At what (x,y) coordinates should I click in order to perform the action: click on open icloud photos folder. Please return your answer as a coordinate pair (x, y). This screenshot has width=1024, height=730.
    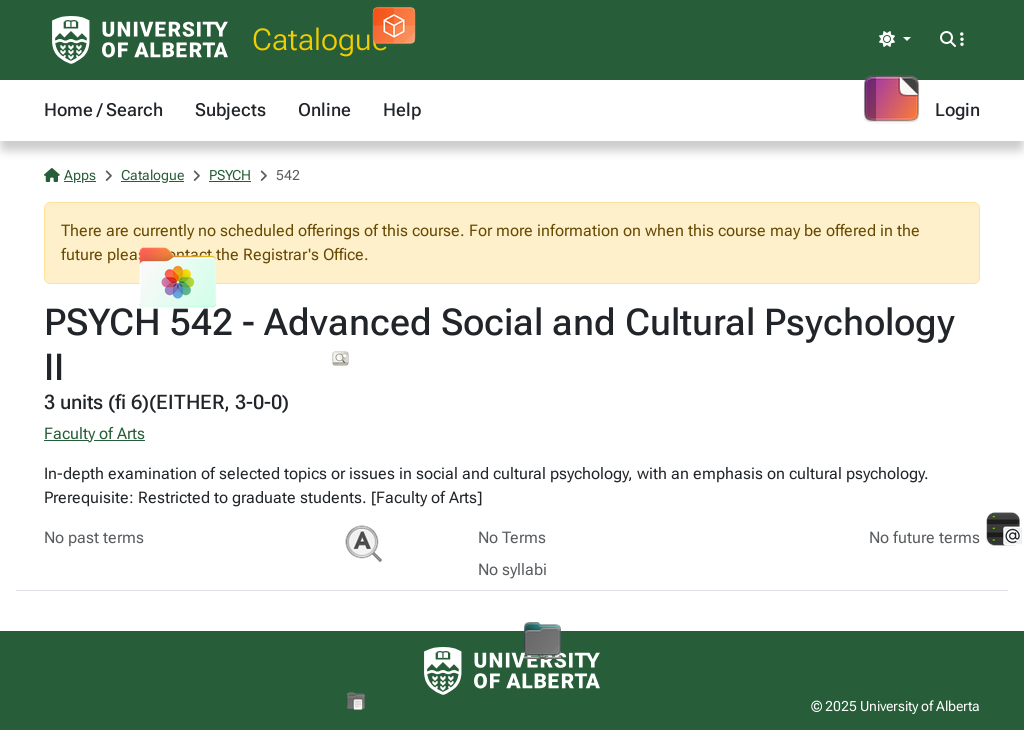
    Looking at the image, I should click on (177, 279).